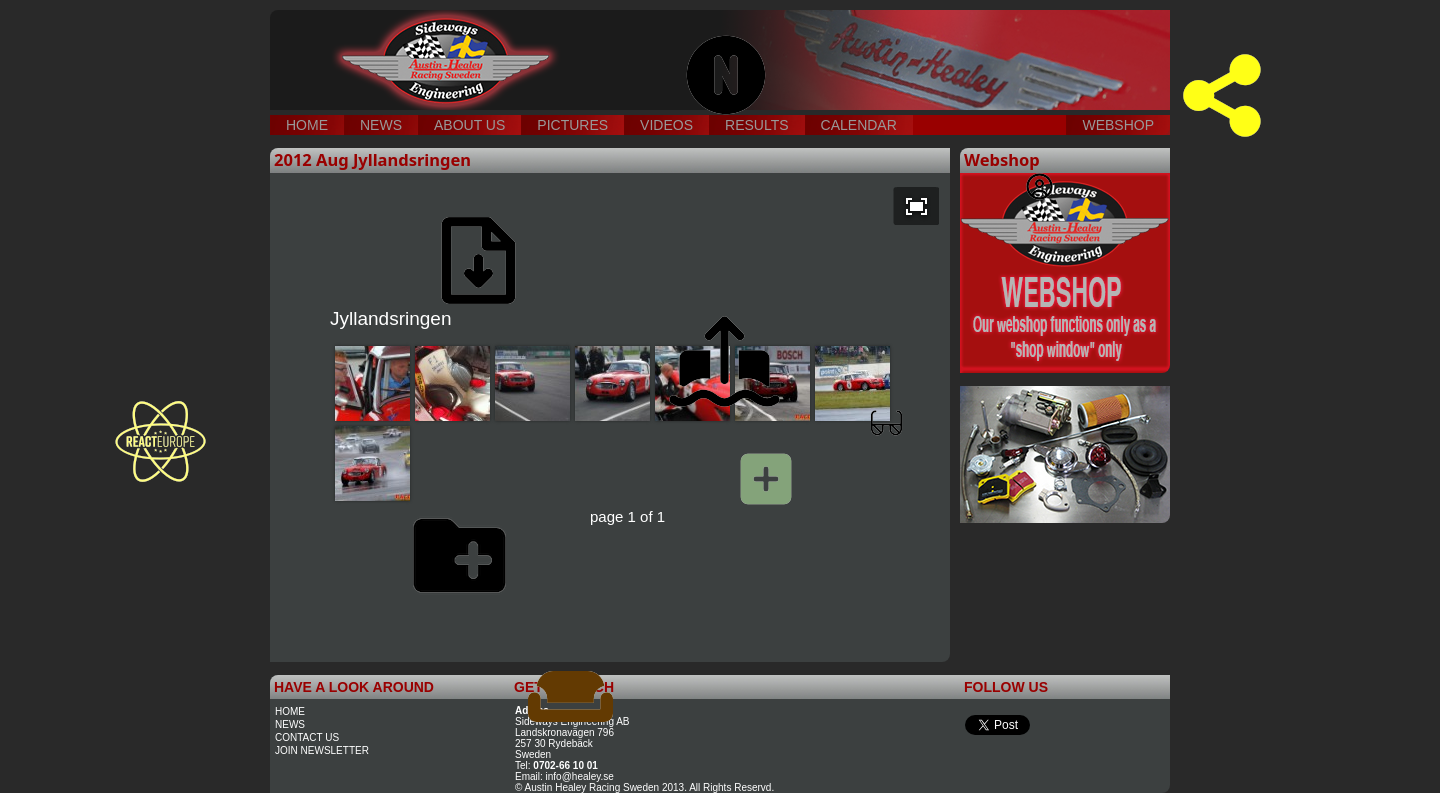  I want to click on create a new folder, so click(459, 555).